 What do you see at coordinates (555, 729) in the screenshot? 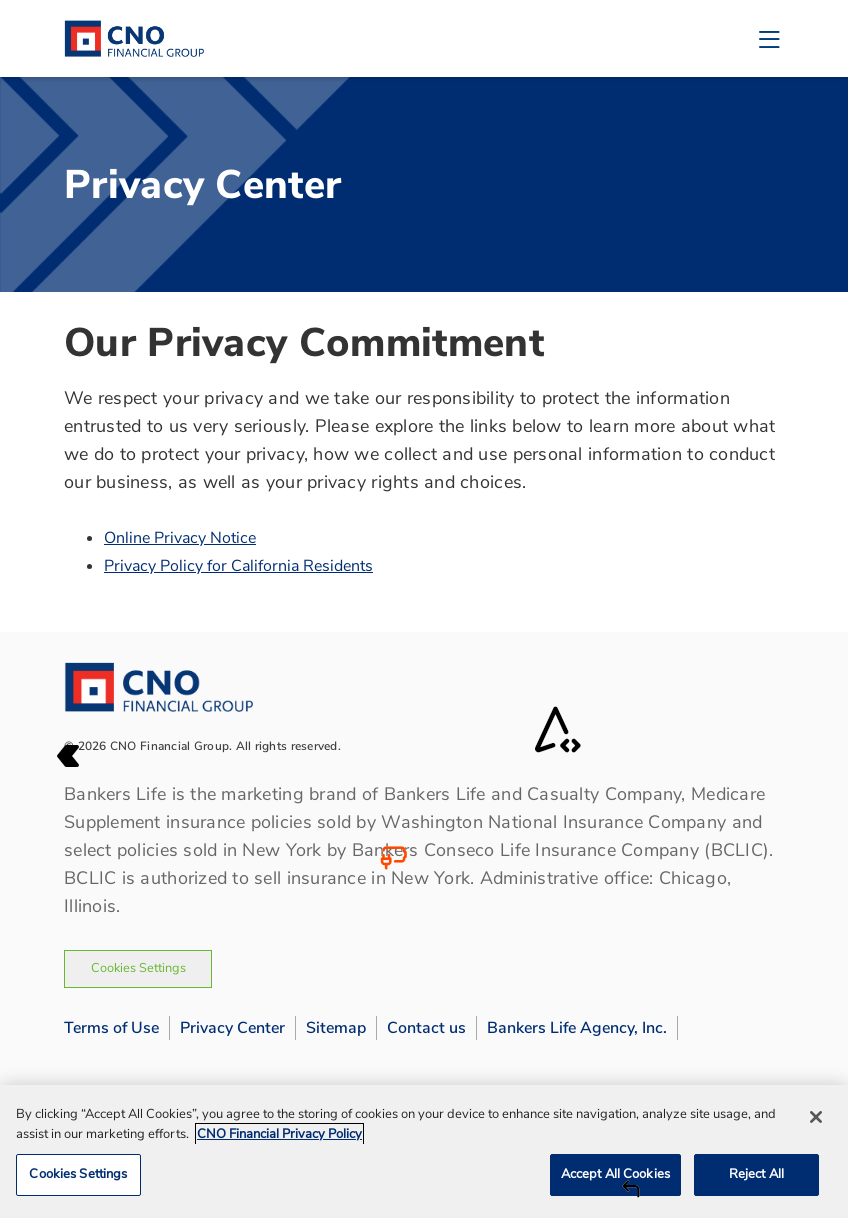
I see `access navigation code or routing scripts` at bounding box center [555, 729].